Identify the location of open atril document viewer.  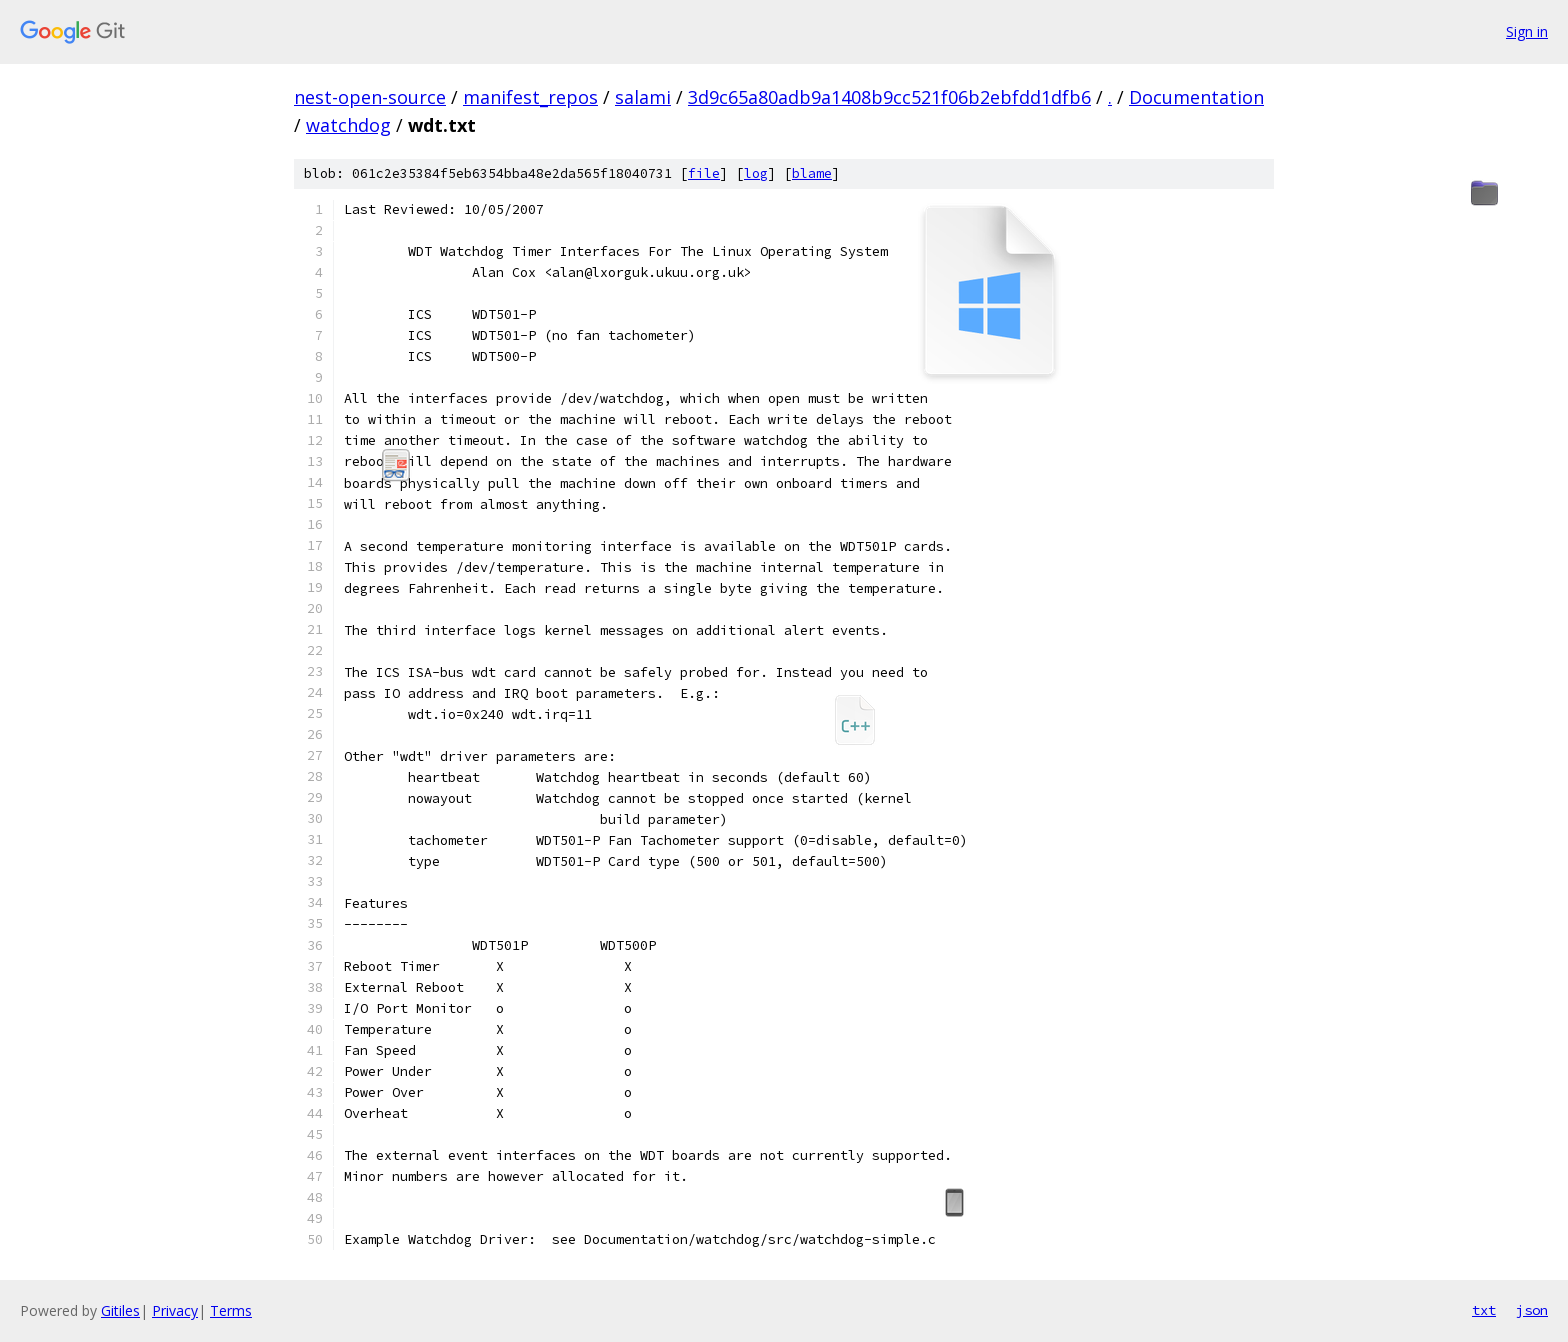
(396, 465).